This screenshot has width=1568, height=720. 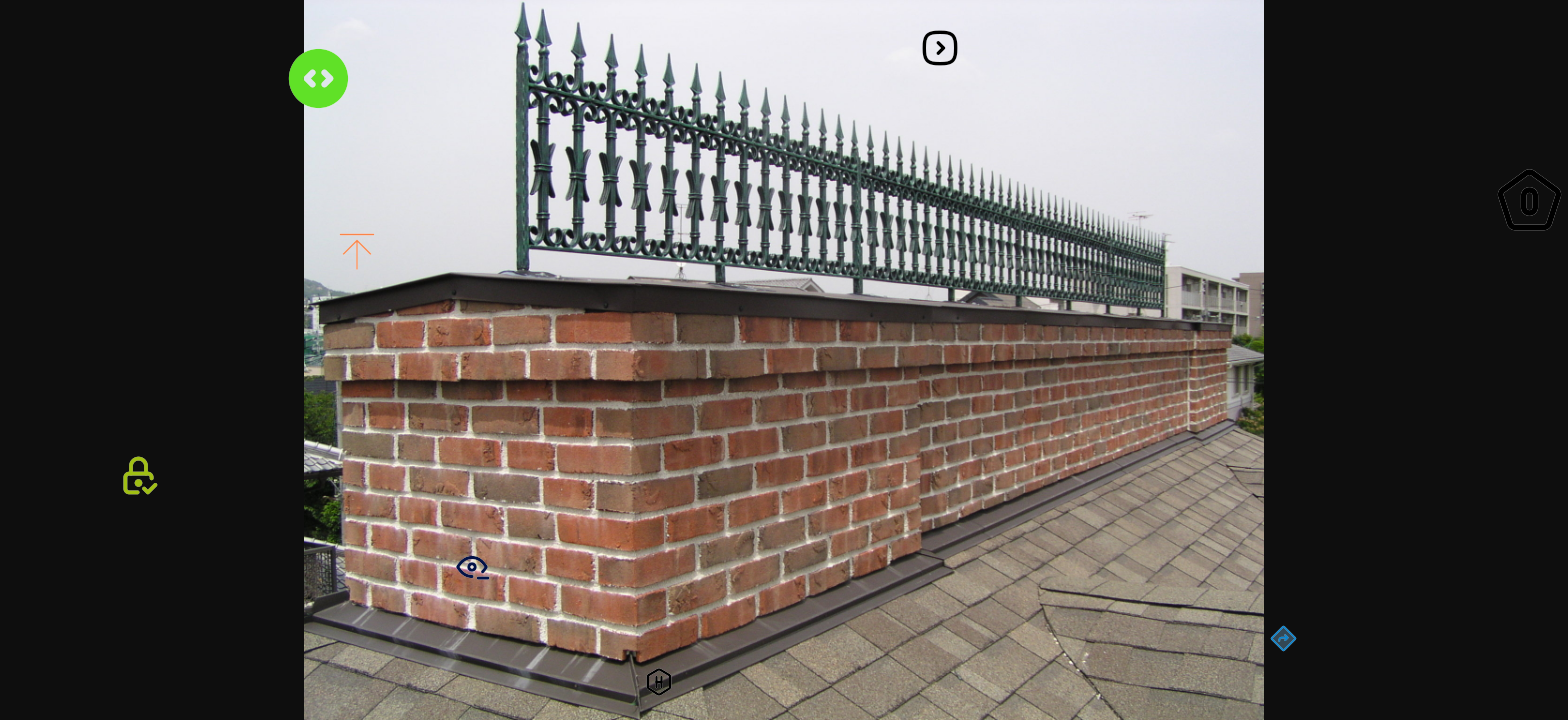 I want to click on access code editor or developer tools, so click(x=318, y=78).